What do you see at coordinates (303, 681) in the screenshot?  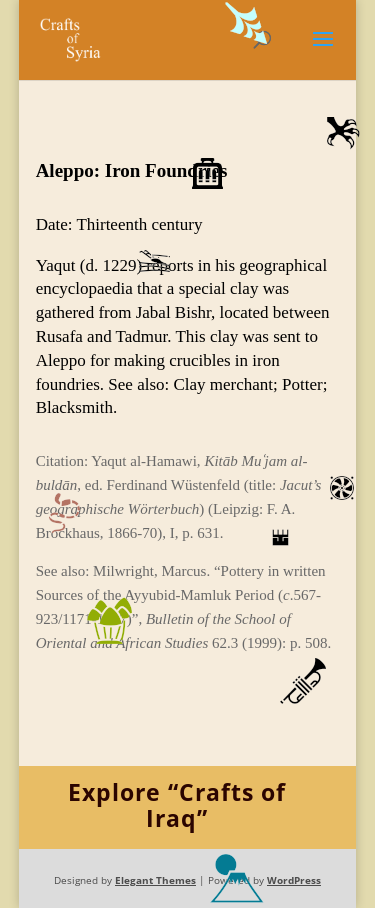 I see `play sound or audio notification` at bounding box center [303, 681].